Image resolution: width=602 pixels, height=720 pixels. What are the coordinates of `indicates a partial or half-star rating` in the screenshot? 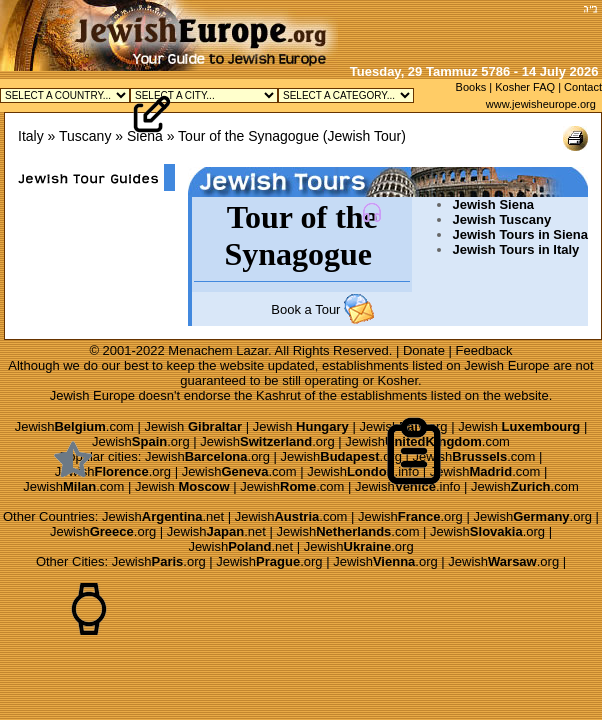 It's located at (73, 461).